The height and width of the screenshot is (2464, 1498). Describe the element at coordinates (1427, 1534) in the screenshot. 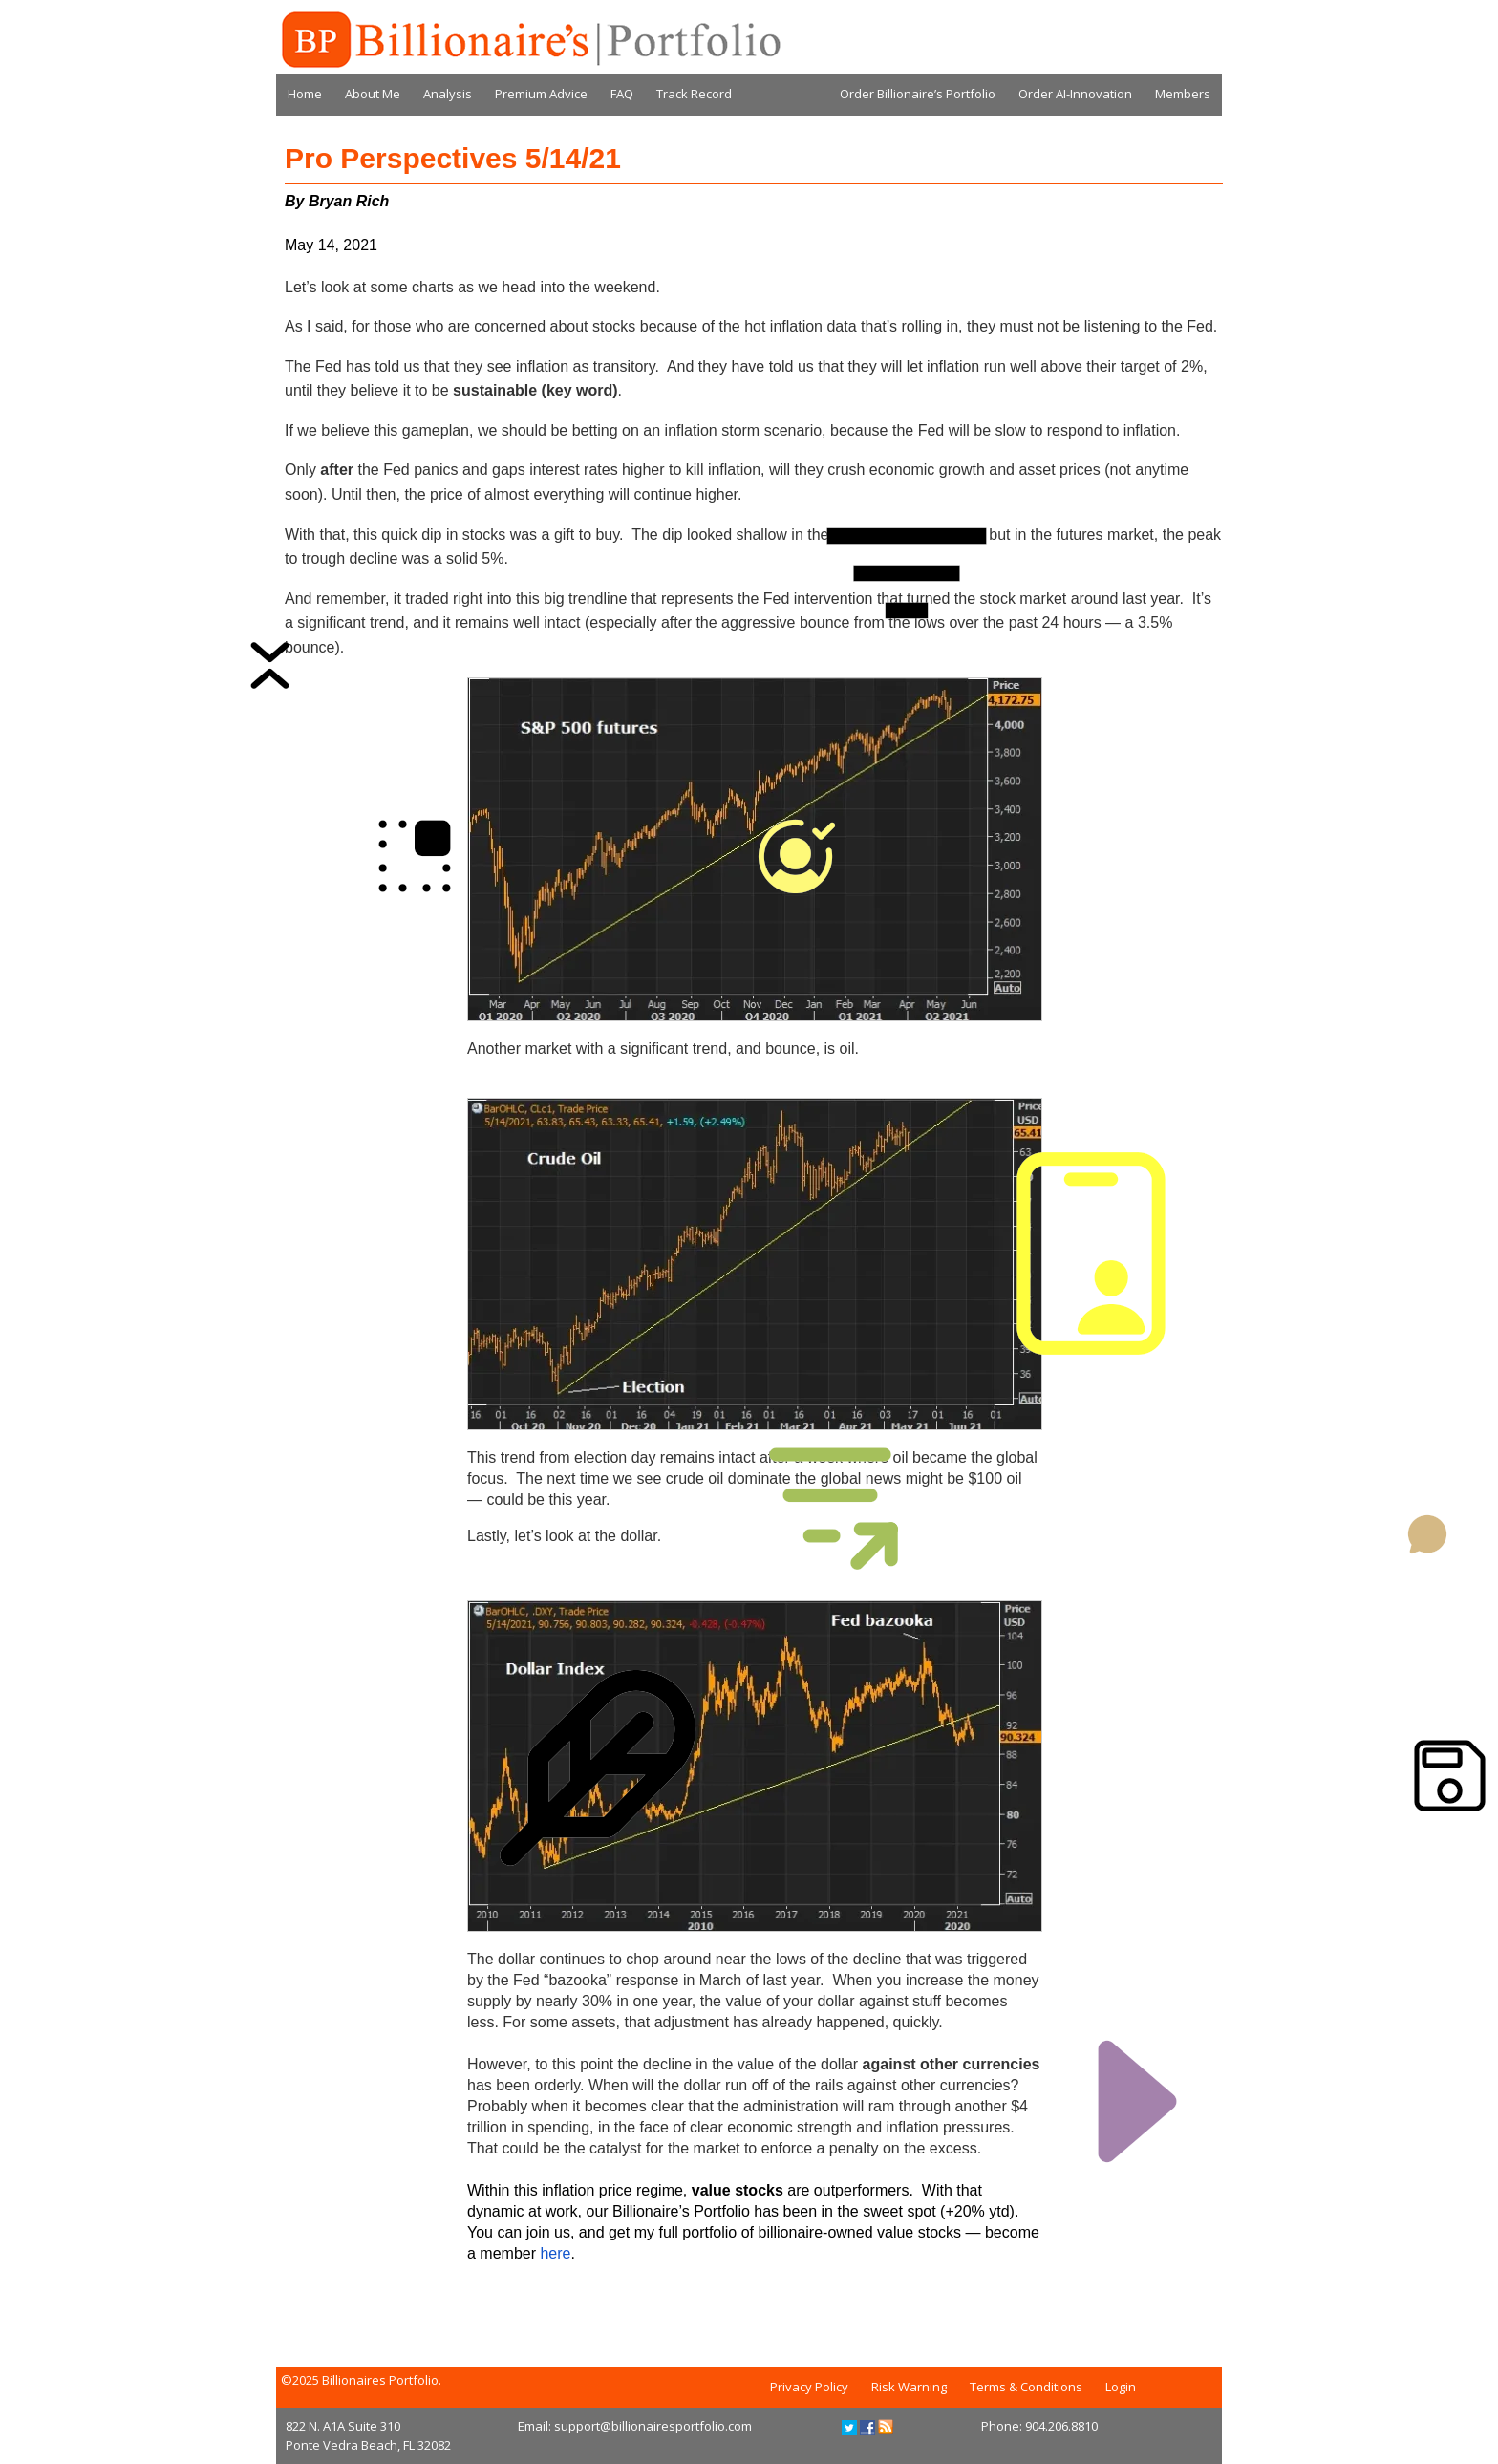

I see `open chat or messaging` at that location.